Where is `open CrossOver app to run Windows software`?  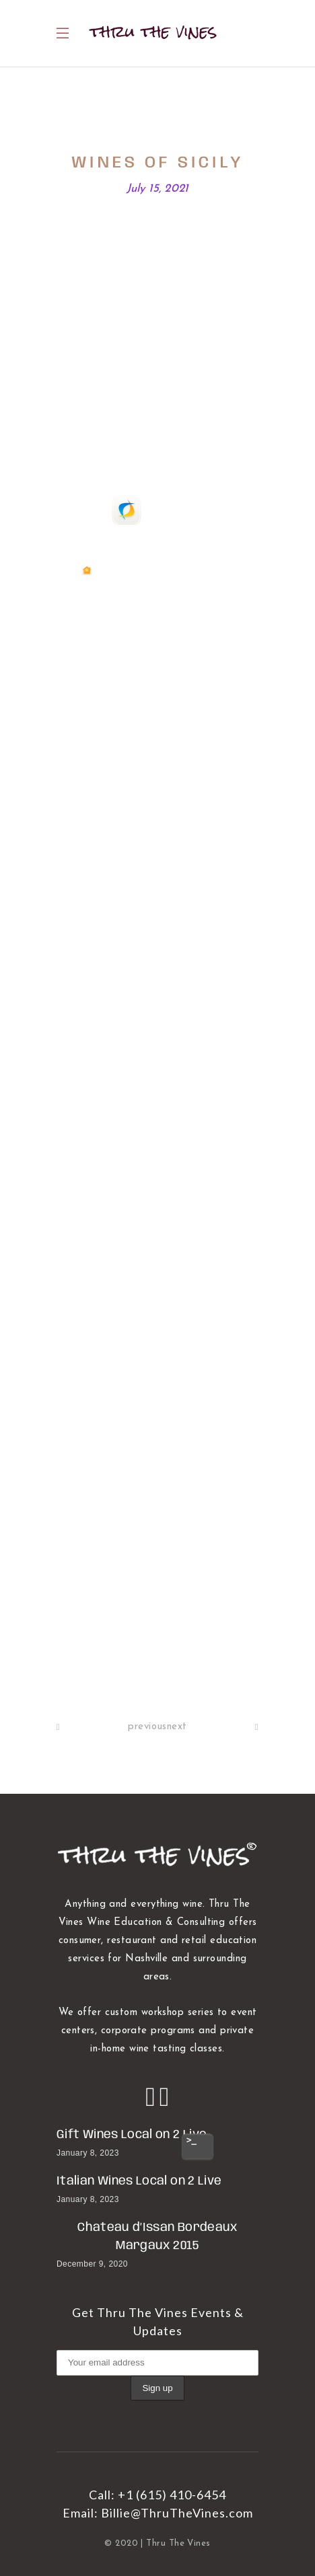 open CrossOver app to run Windows software is located at coordinates (127, 510).